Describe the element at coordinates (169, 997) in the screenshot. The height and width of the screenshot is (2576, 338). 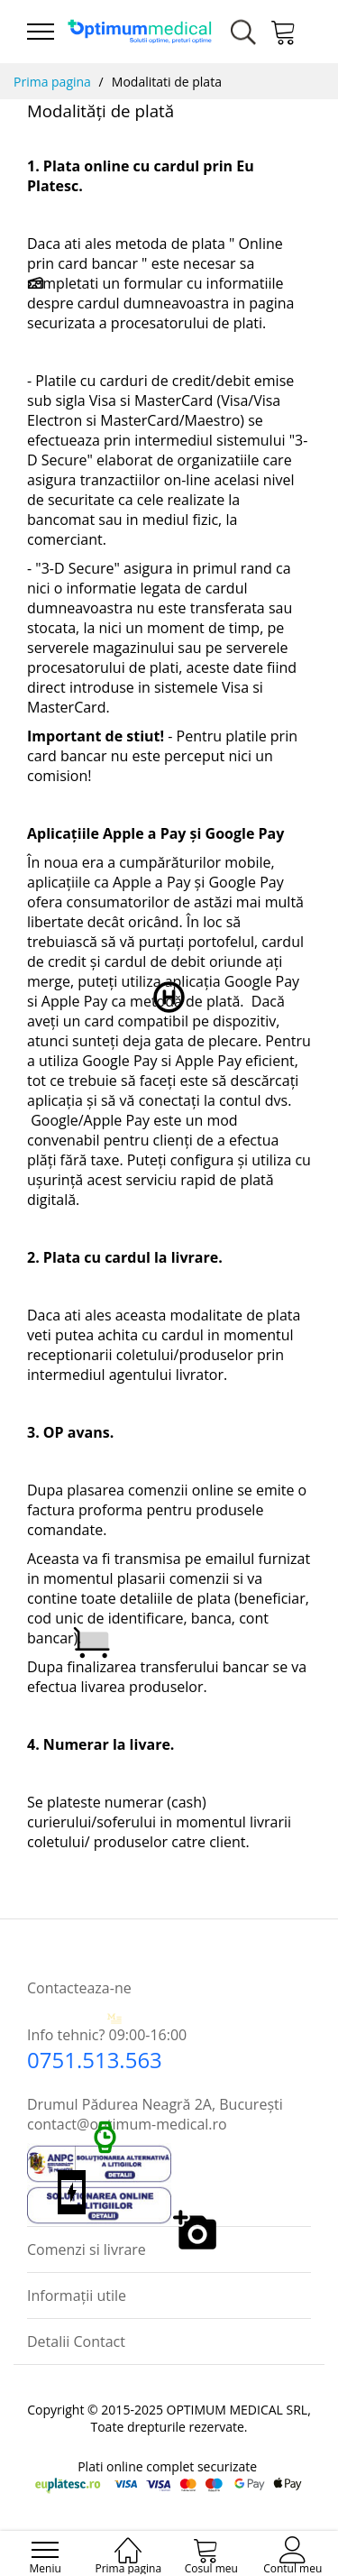
I see `navigate to section H or category H` at that location.